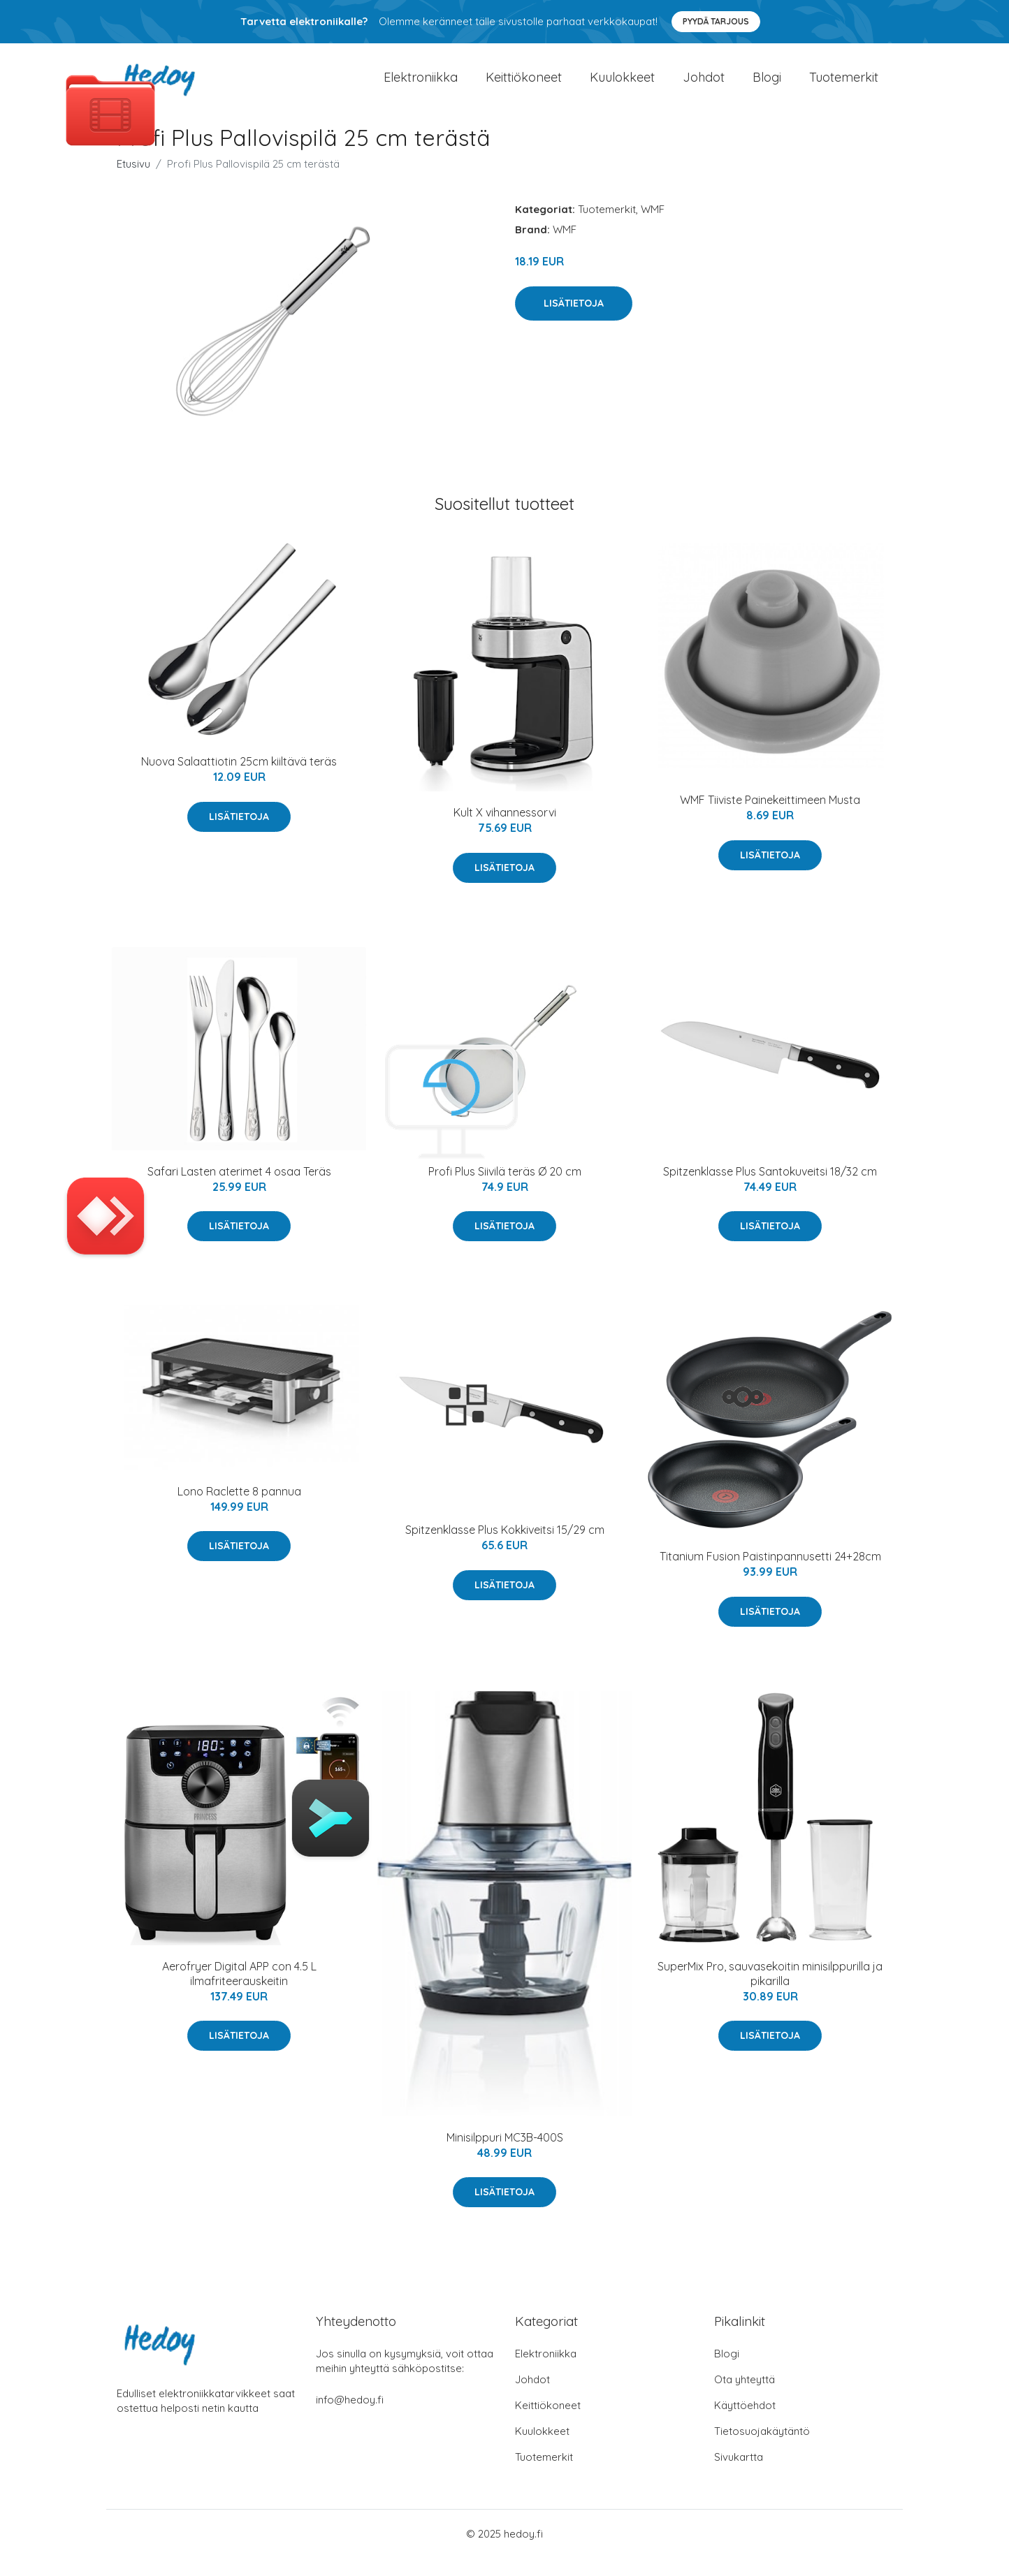 The image size is (1009, 2576). I want to click on connect to owncloud account, so click(743, 1397).